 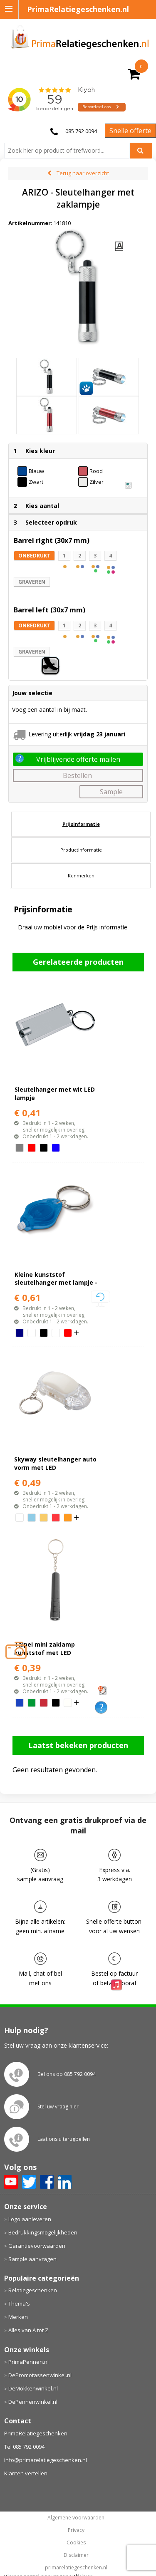 I want to click on rotate screen counter-clockwise, so click(x=100, y=1299).